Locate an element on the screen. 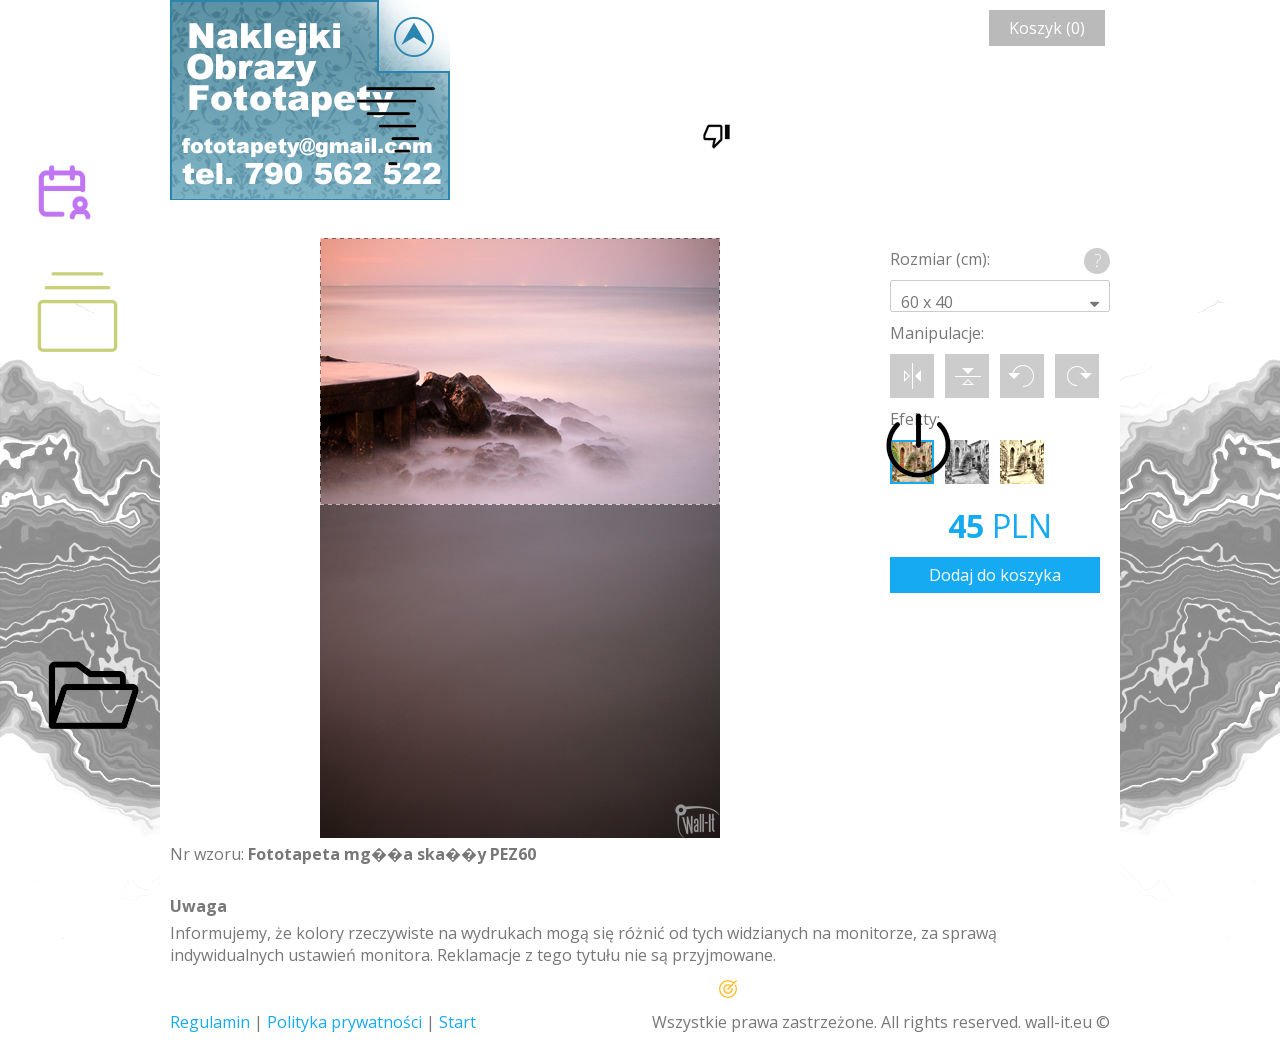  indicates severe weather alert or tornado warning is located at coordinates (396, 123).